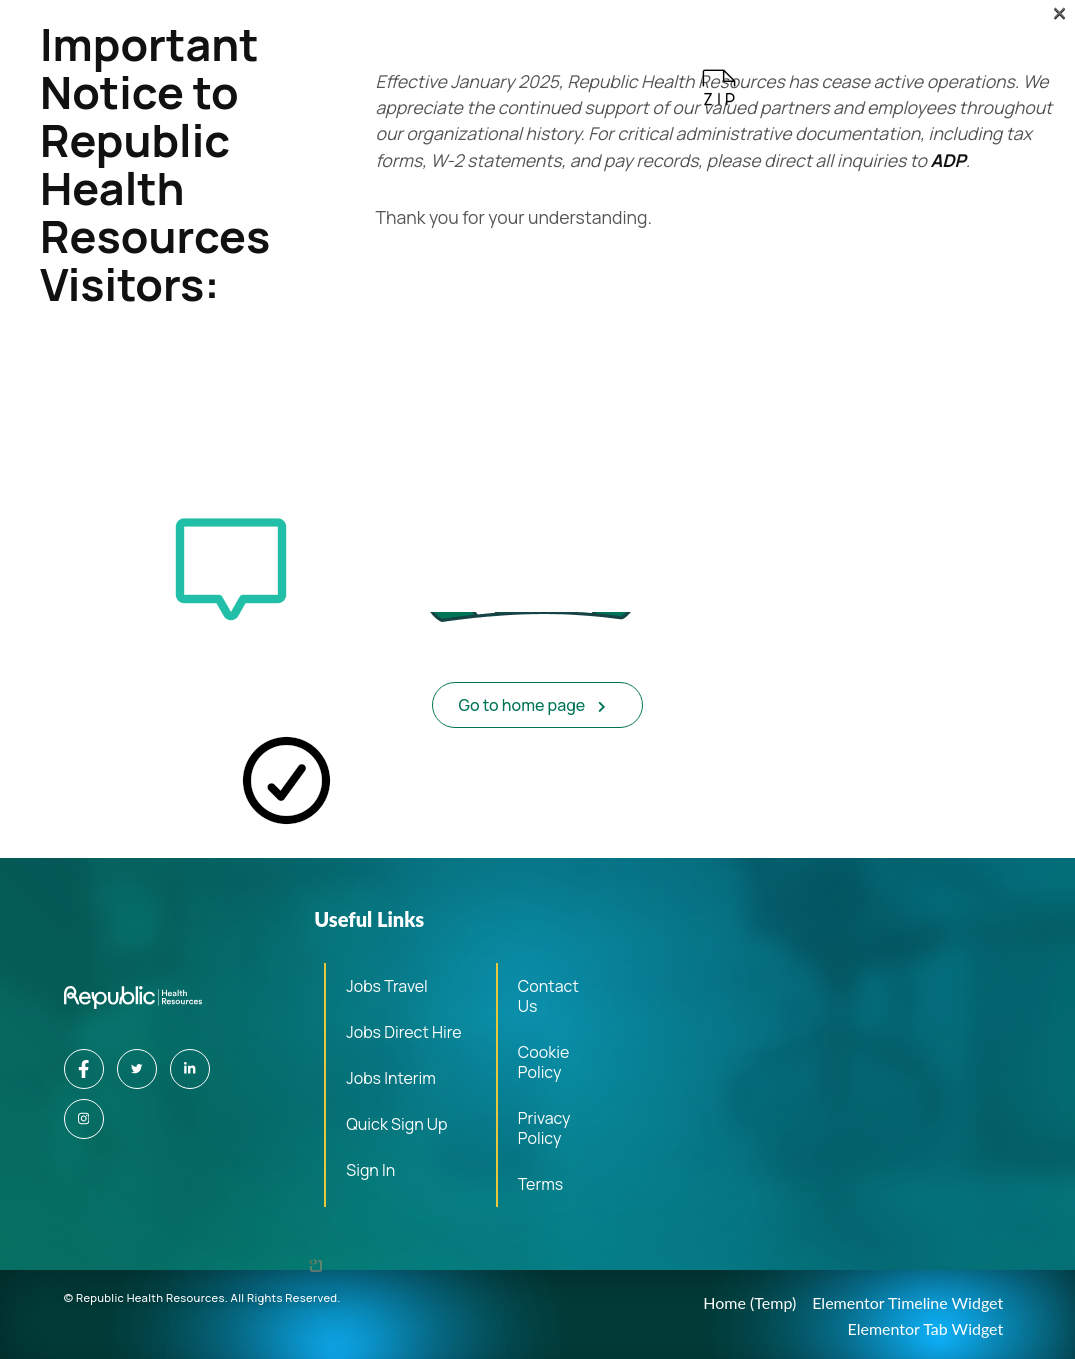 This screenshot has width=1075, height=1359. Describe the element at coordinates (231, 565) in the screenshot. I see `open chat or messaging` at that location.